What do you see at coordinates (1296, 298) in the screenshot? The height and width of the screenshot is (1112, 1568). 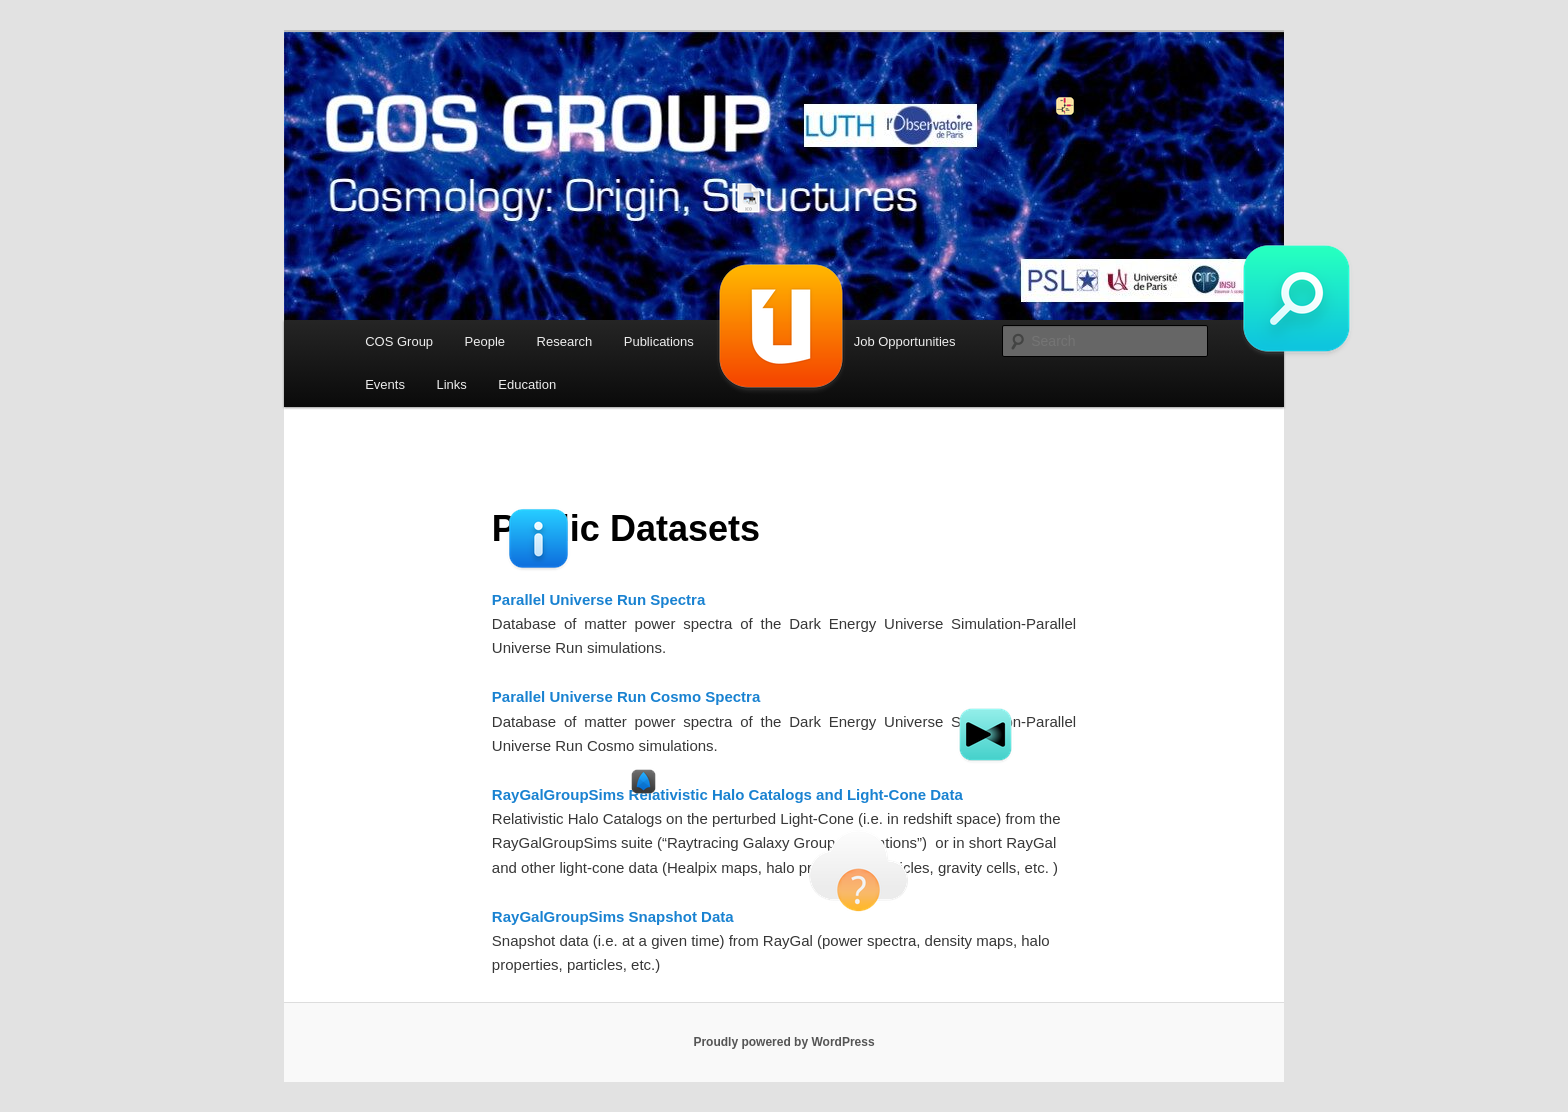 I see `open system log viewer` at bounding box center [1296, 298].